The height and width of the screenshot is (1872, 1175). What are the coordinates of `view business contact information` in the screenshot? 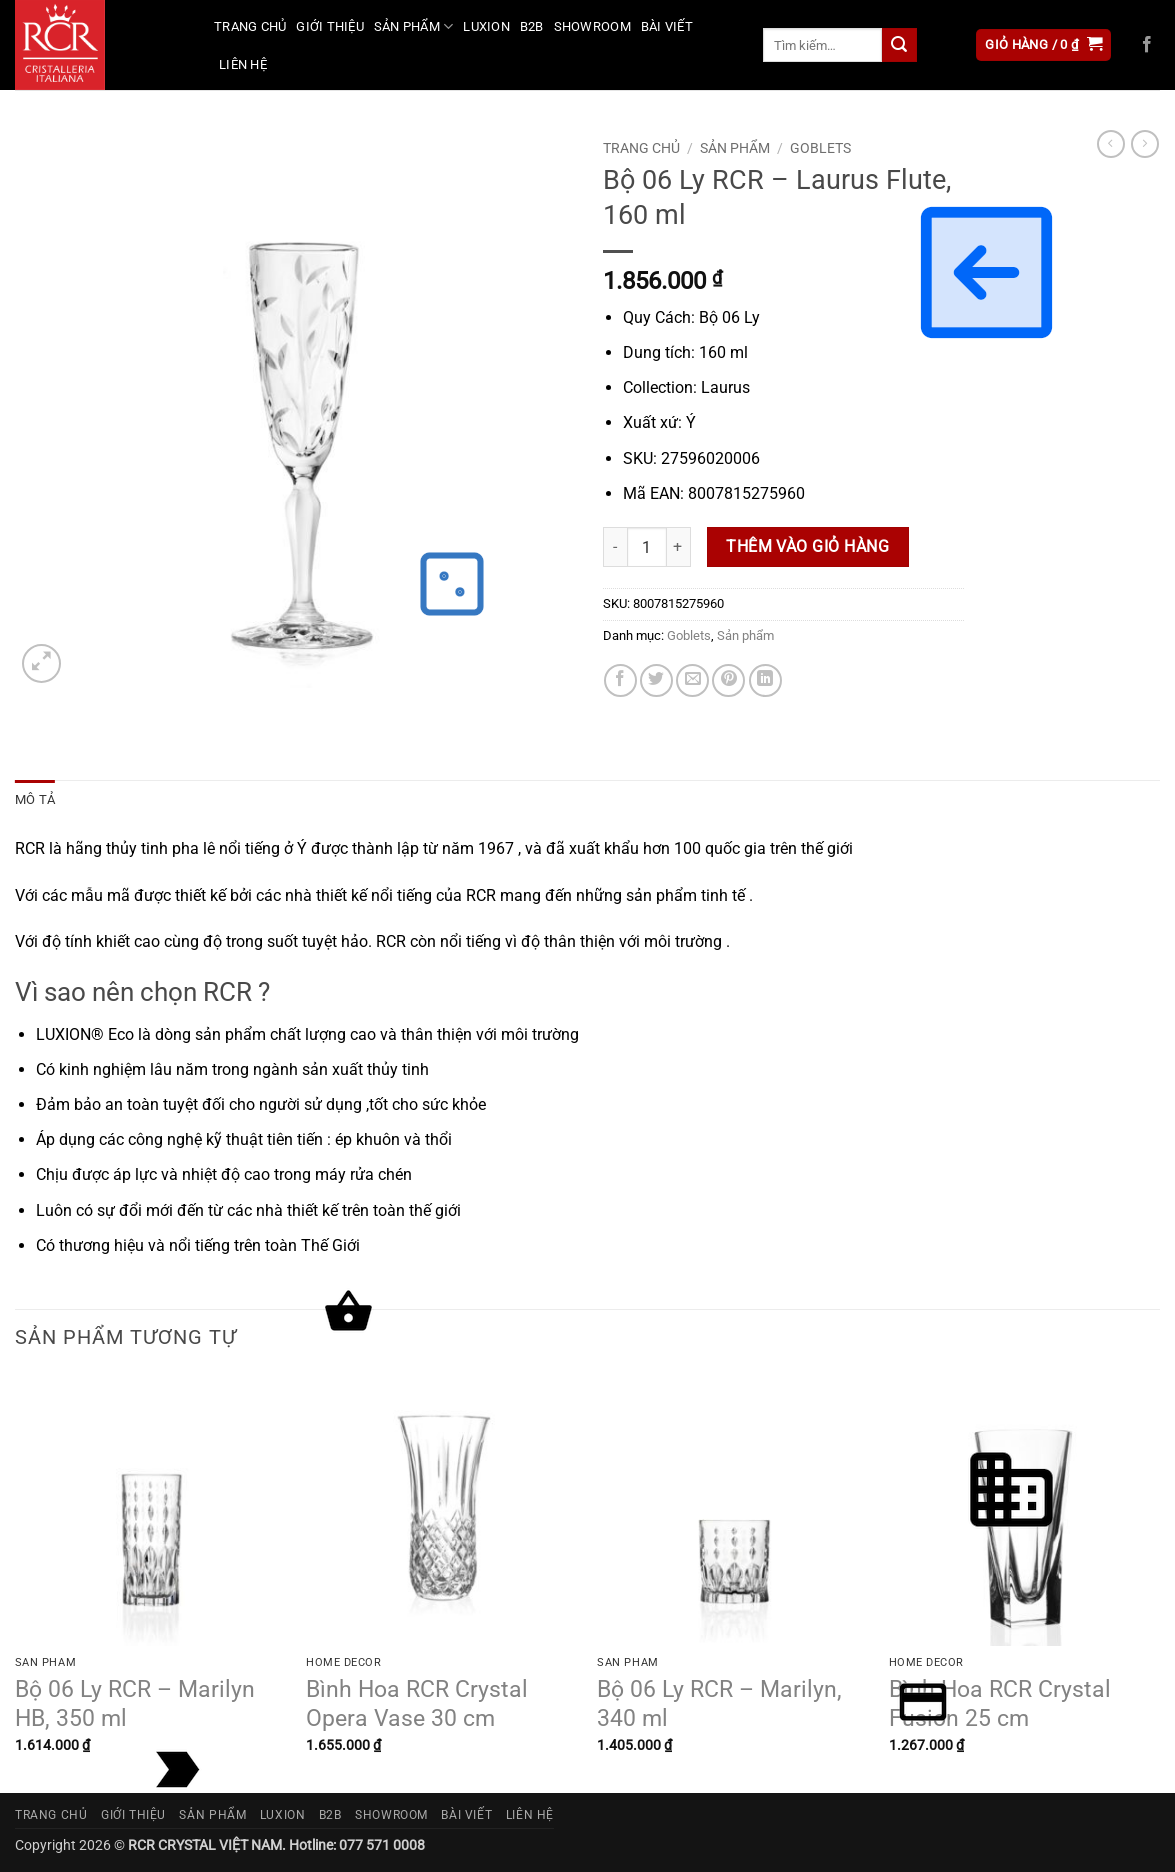 It's located at (1011, 1489).